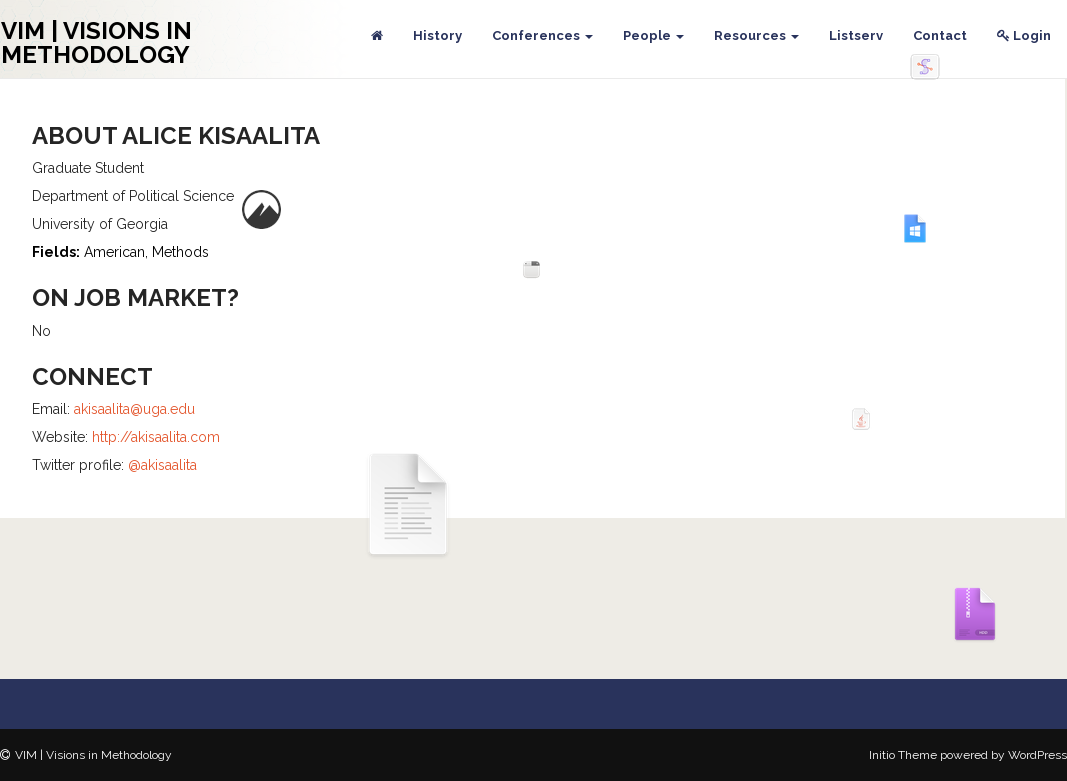  Describe the element at coordinates (975, 615) in the screenshot. I see `a virtualbox virtual hard disk file` at that location.